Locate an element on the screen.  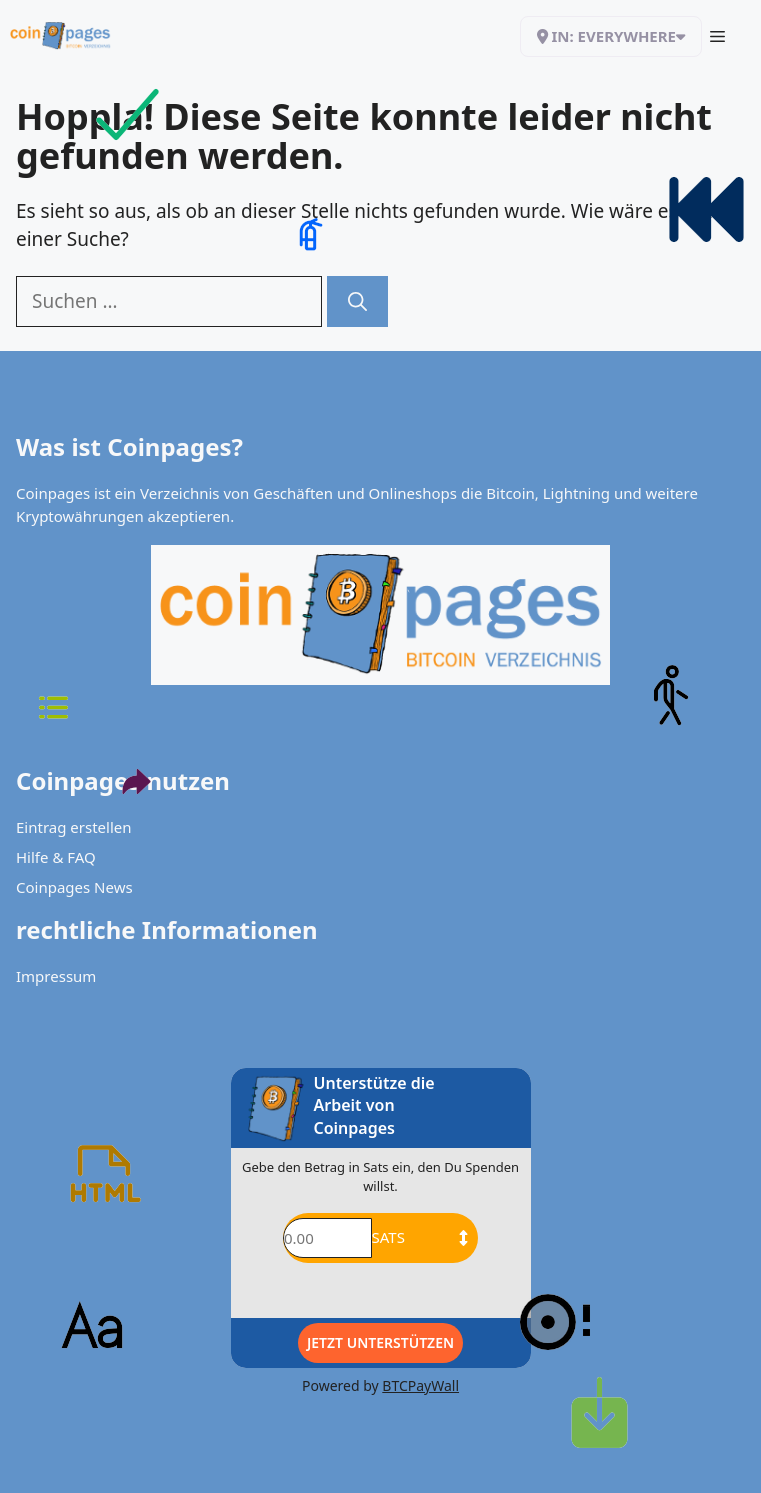
skip to previous track is located at coordinates (706, 209).